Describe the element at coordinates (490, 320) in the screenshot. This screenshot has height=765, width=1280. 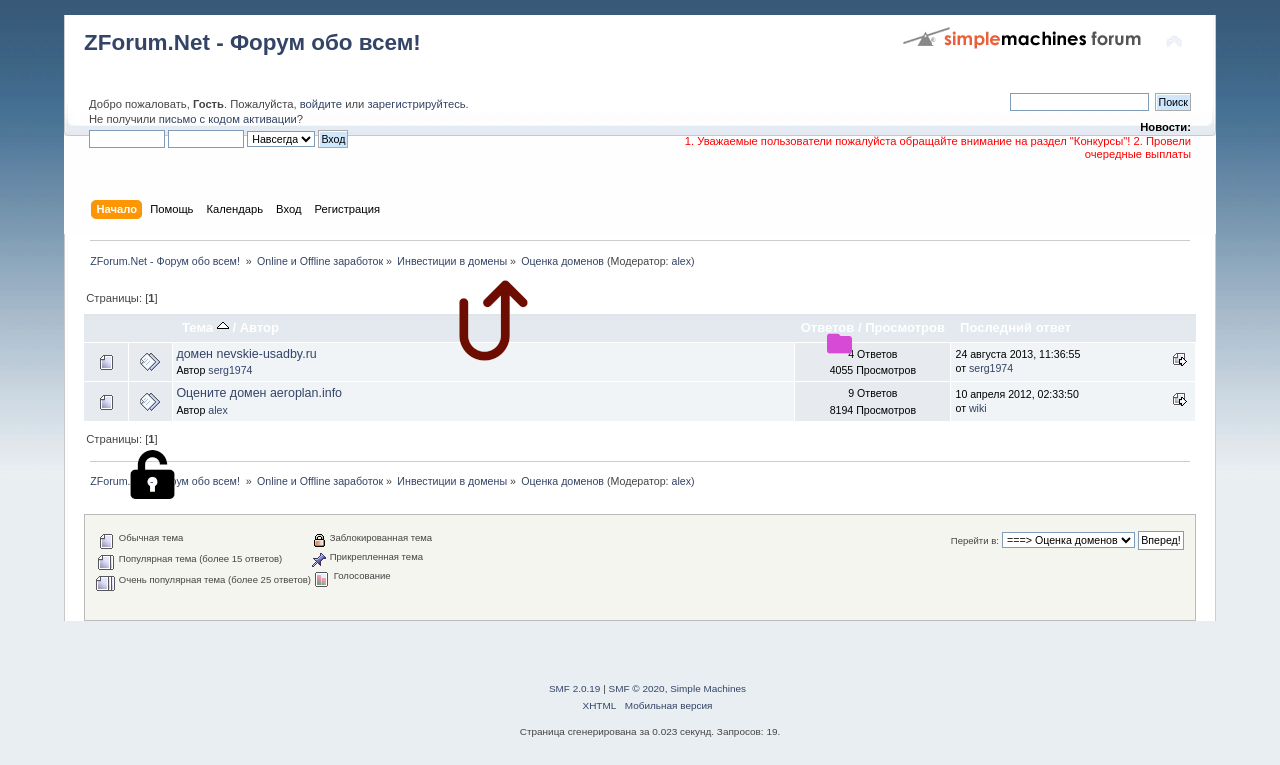
I see `redo or repeat last action` at that location.